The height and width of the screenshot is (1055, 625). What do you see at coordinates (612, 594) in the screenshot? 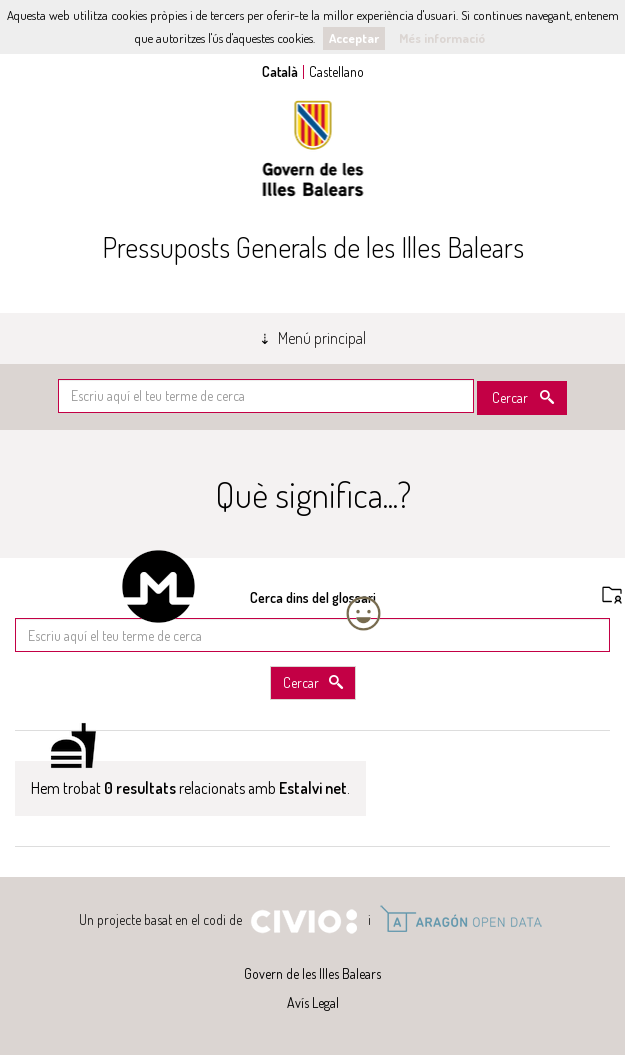
I see `access user profile folder` at bounding box center [612, 594].